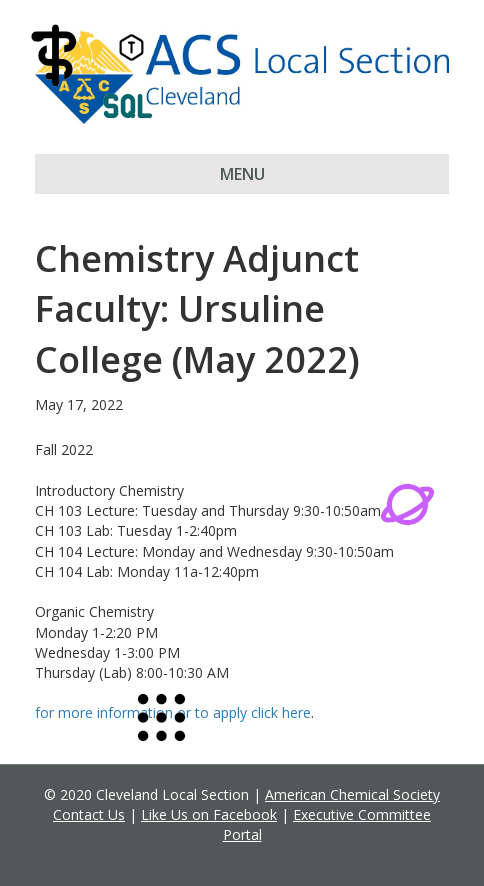  Describe the element at coordinates (161, 717) in the screenshot. I see `open app drawer or launcher` at that location.